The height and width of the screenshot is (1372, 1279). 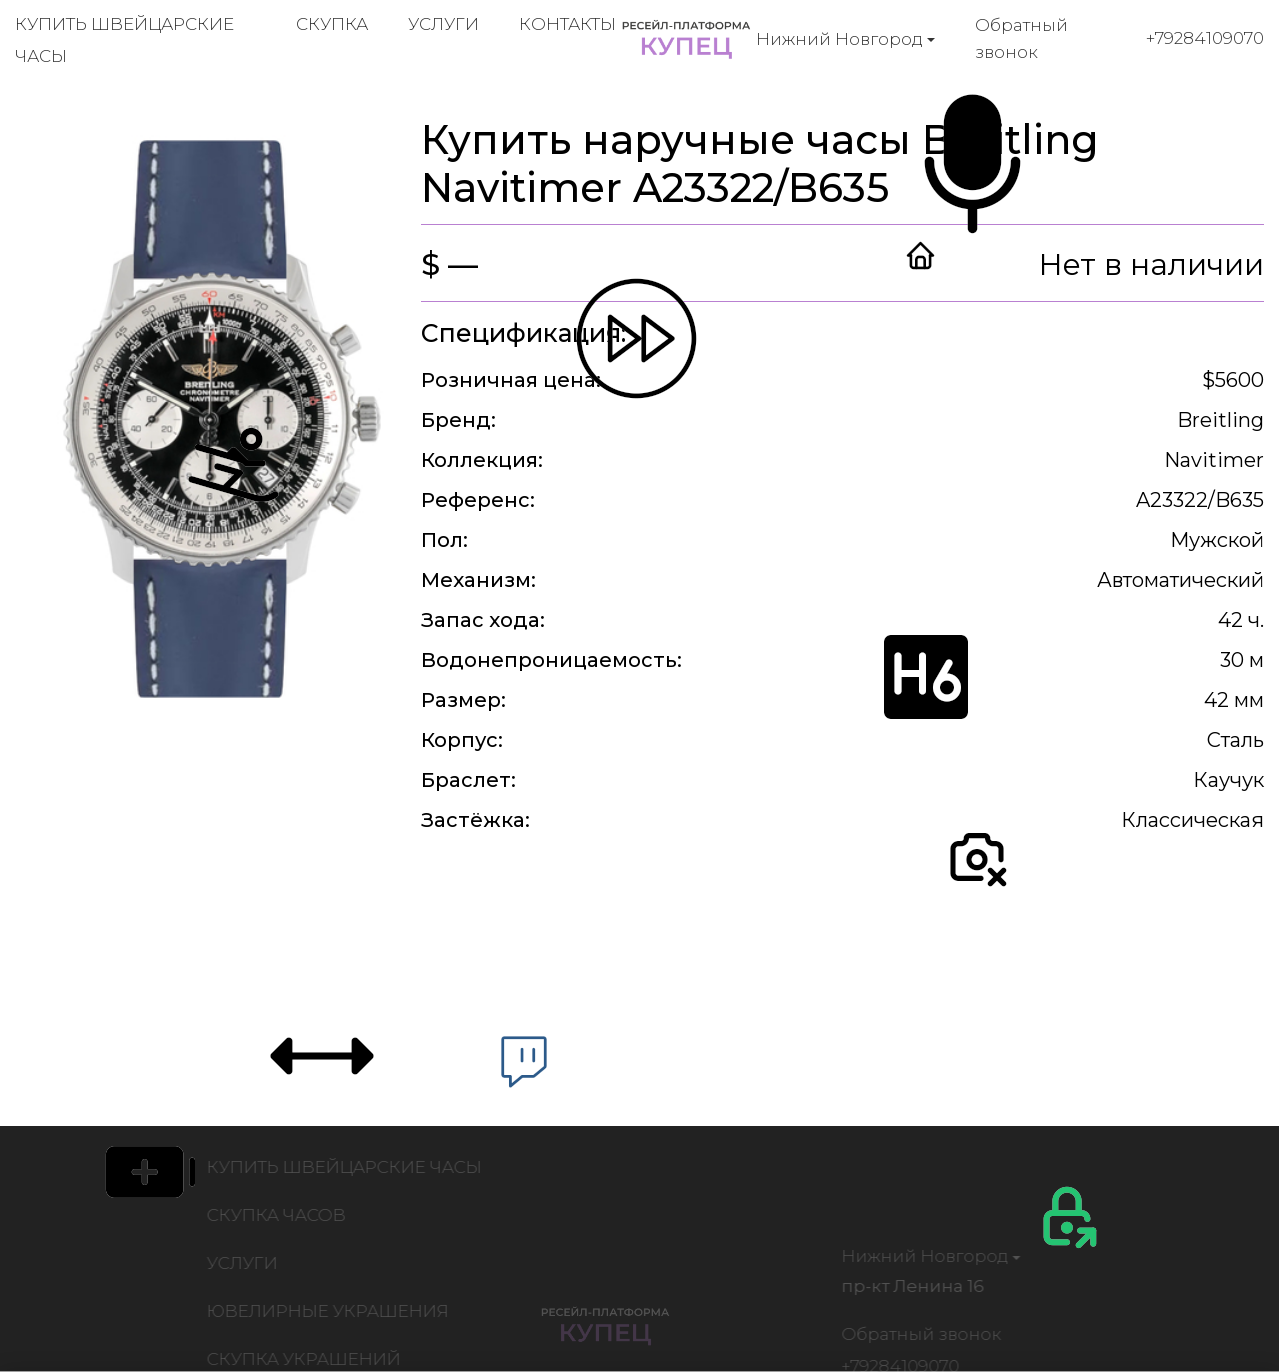 I want to click on share secure content with others, so click(x=1067, y=1216).